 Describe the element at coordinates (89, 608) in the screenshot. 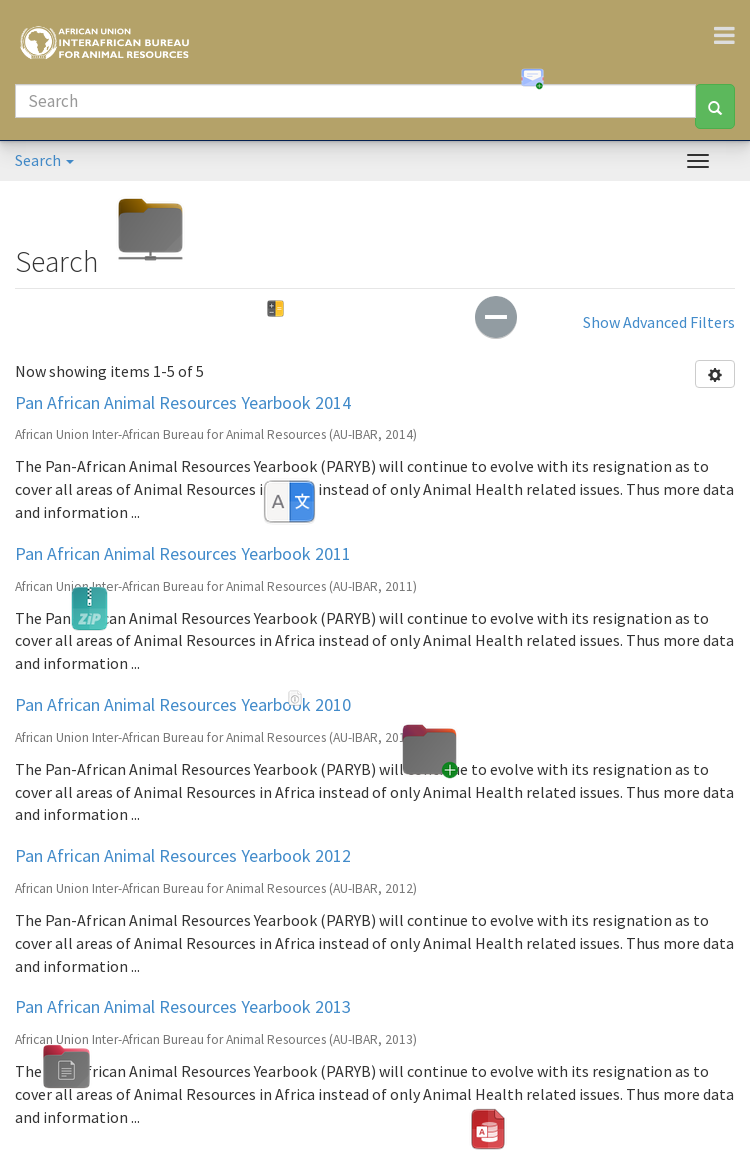

I see `compressed zip file` at that location.